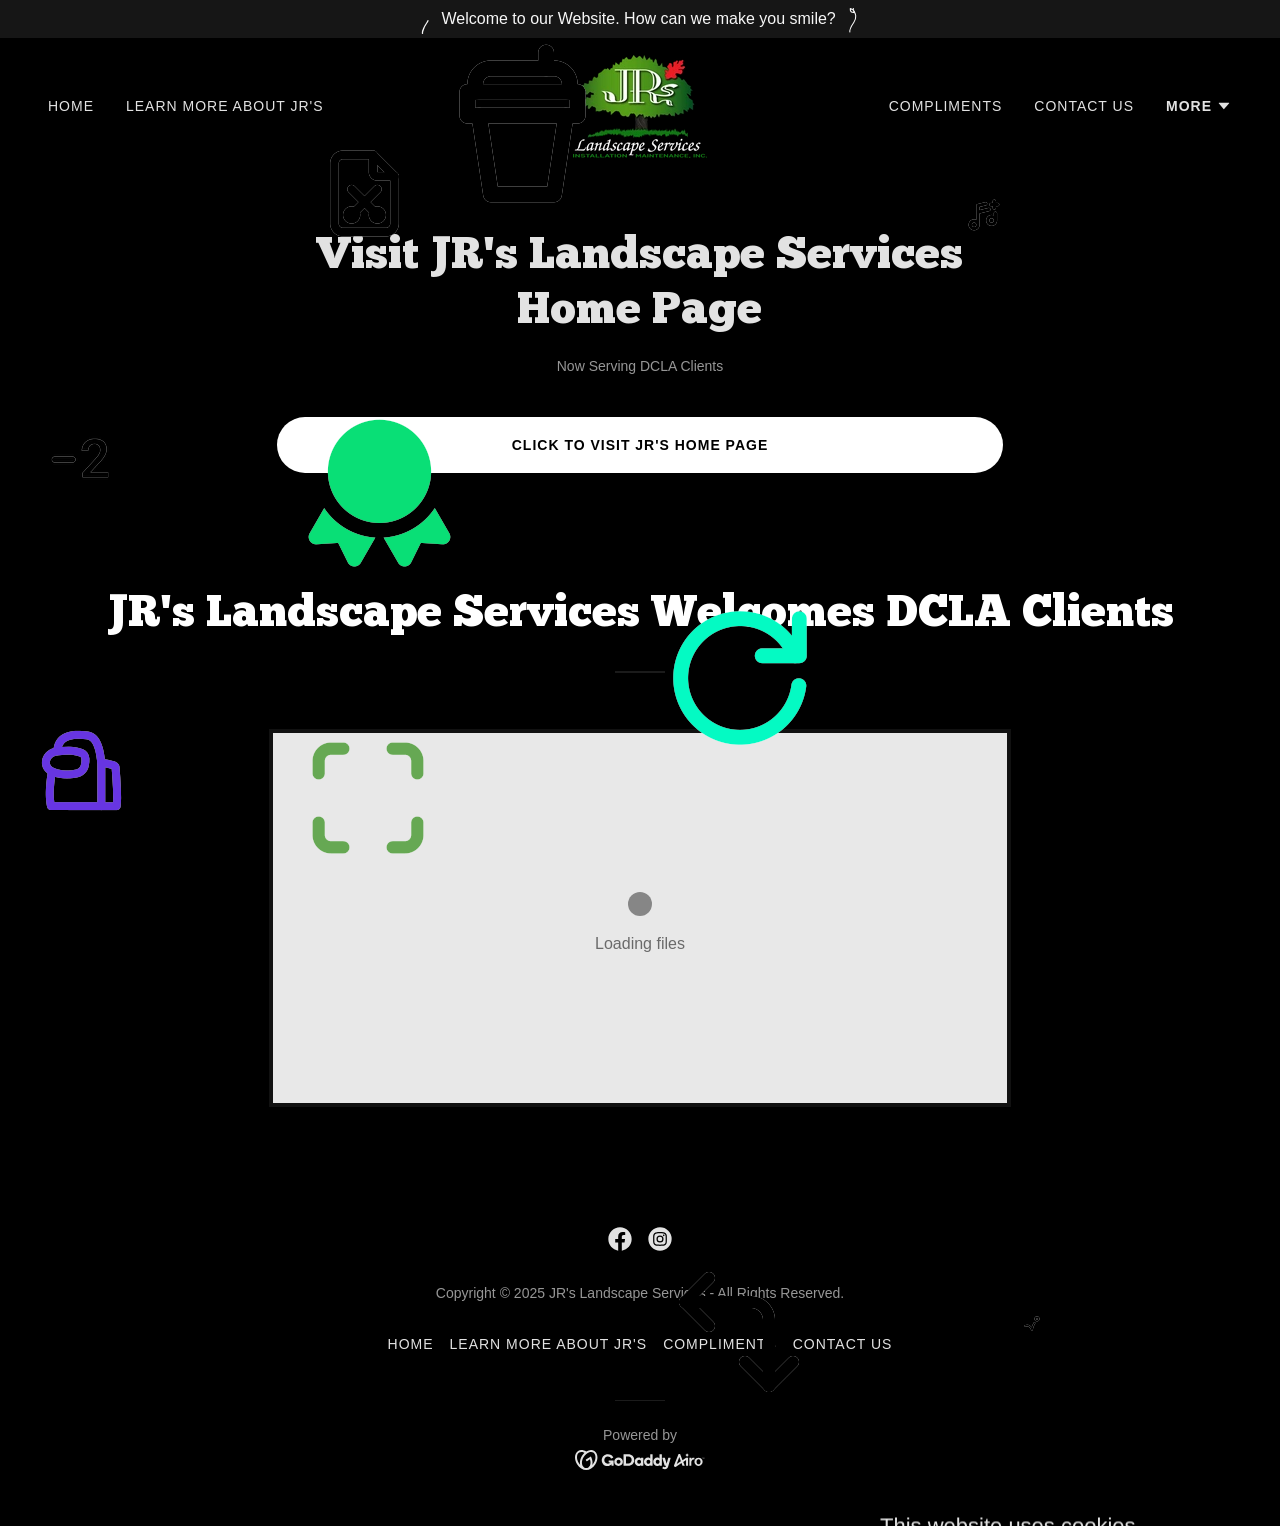 This screenshot has height=1526, width=1280. What do you see at coordinates (379, 493) in the screenshot?
I see `view achievements or awards` at bounding box center [379, 493].